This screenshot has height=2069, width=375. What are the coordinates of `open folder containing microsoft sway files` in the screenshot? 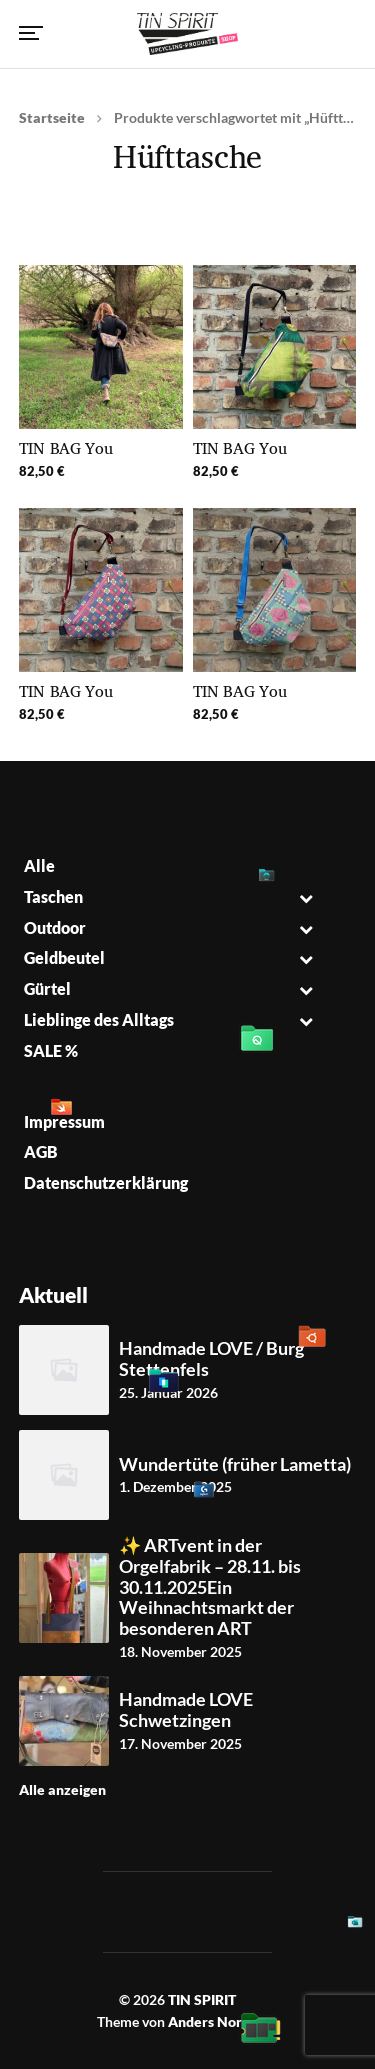 It's located at (355, 1922).